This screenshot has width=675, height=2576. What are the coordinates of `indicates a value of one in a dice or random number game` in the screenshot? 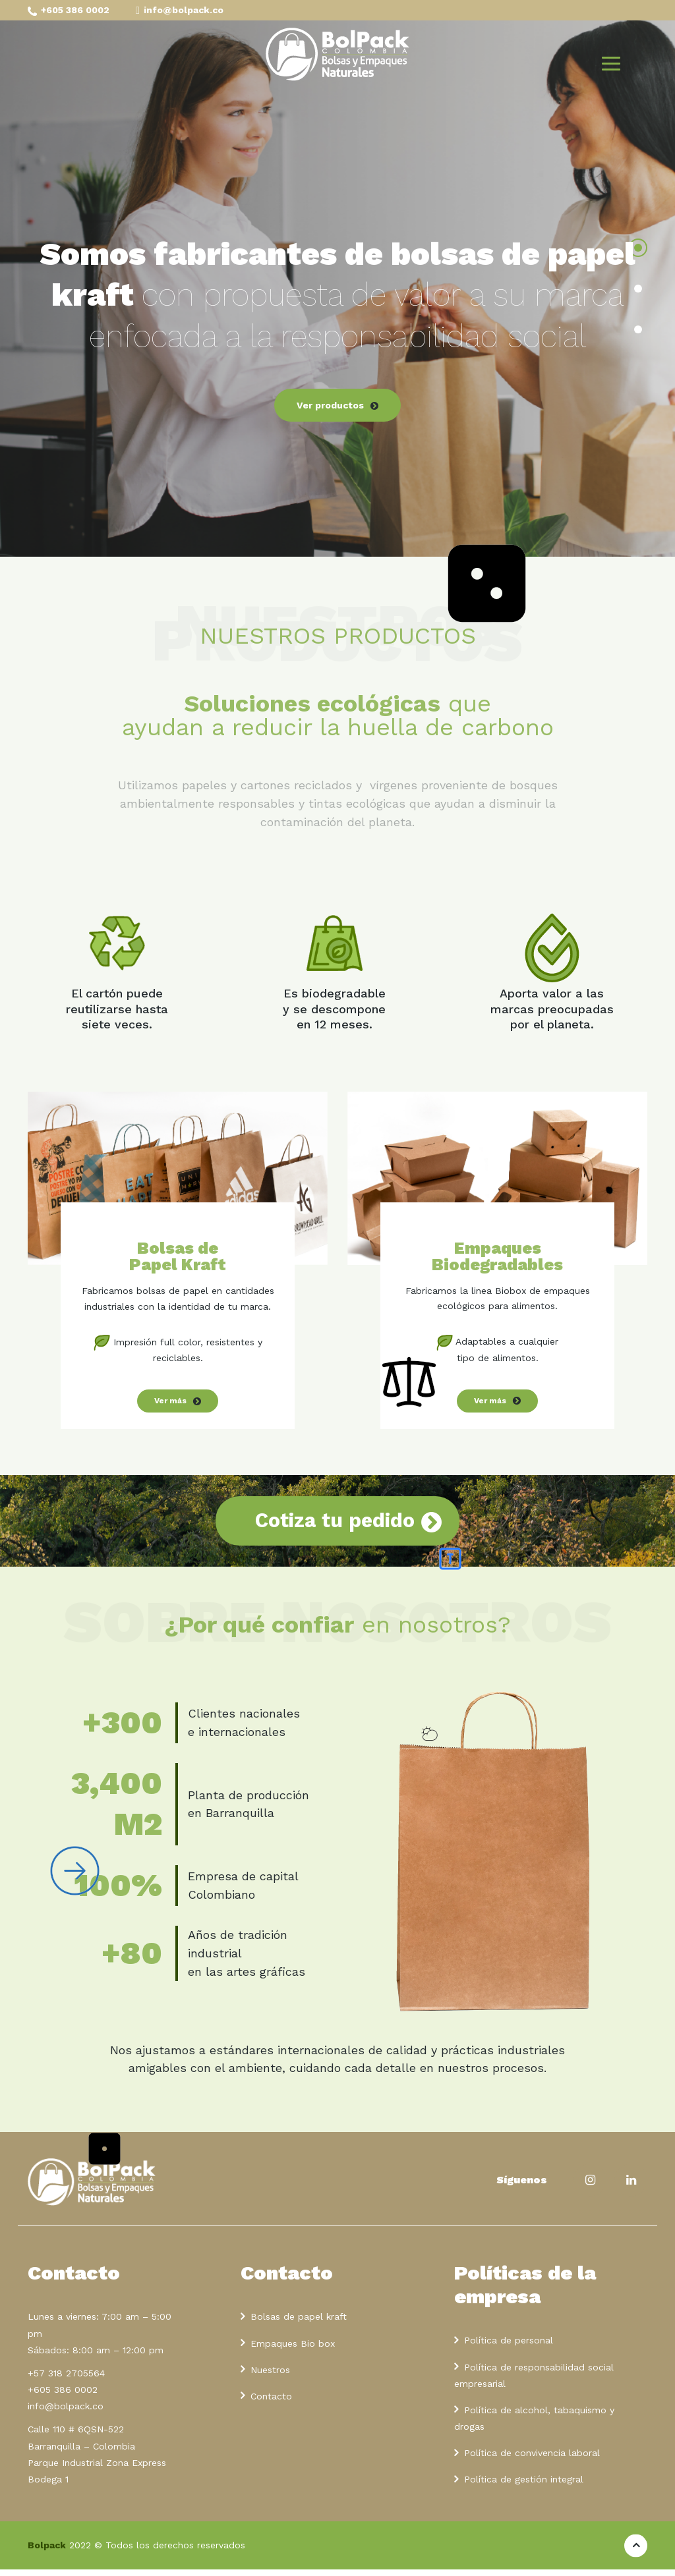 It's located at (104, 2148).